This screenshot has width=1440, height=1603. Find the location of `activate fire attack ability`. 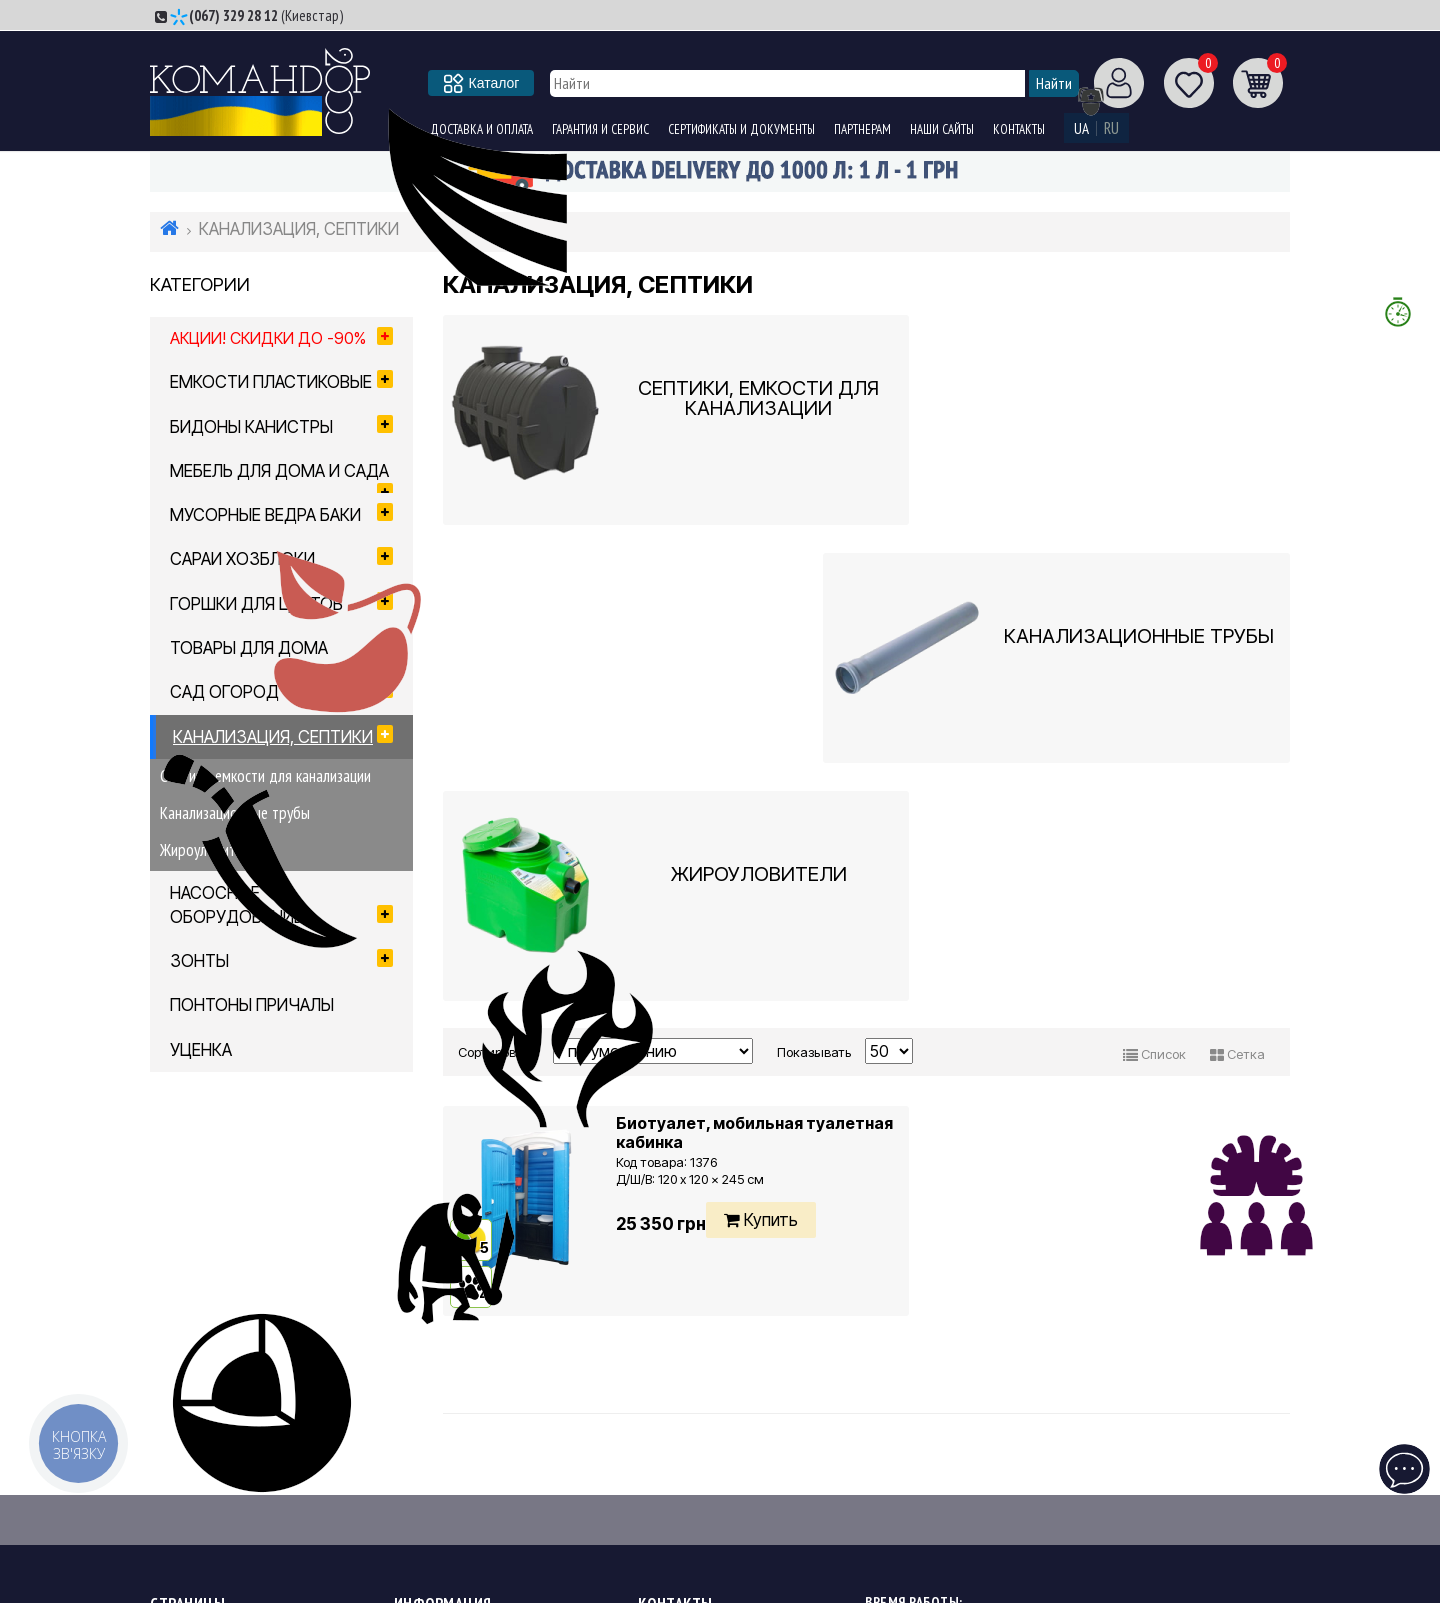

activate fire attack ability is located at coordinates (566, 1039).